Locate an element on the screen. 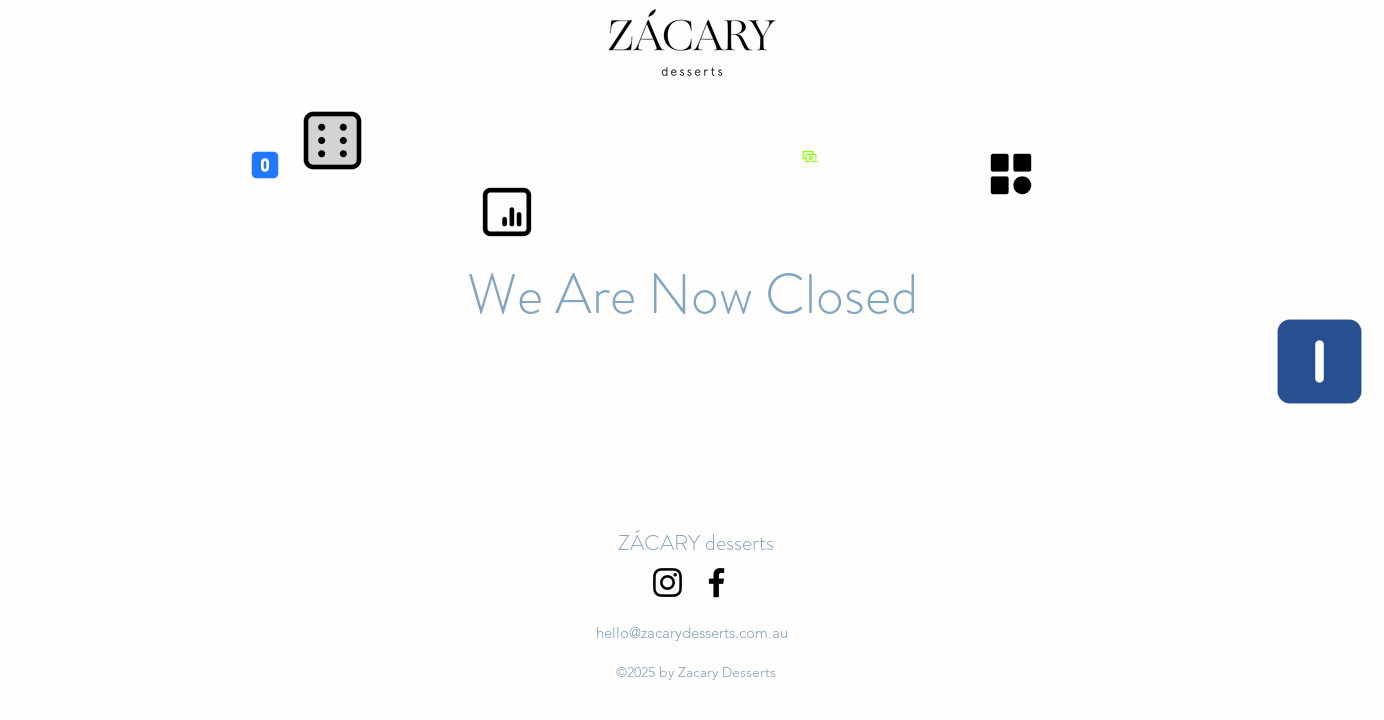 The image size is (1384, 720). remove funds or decrease balance is located at coordinates (809, 156).